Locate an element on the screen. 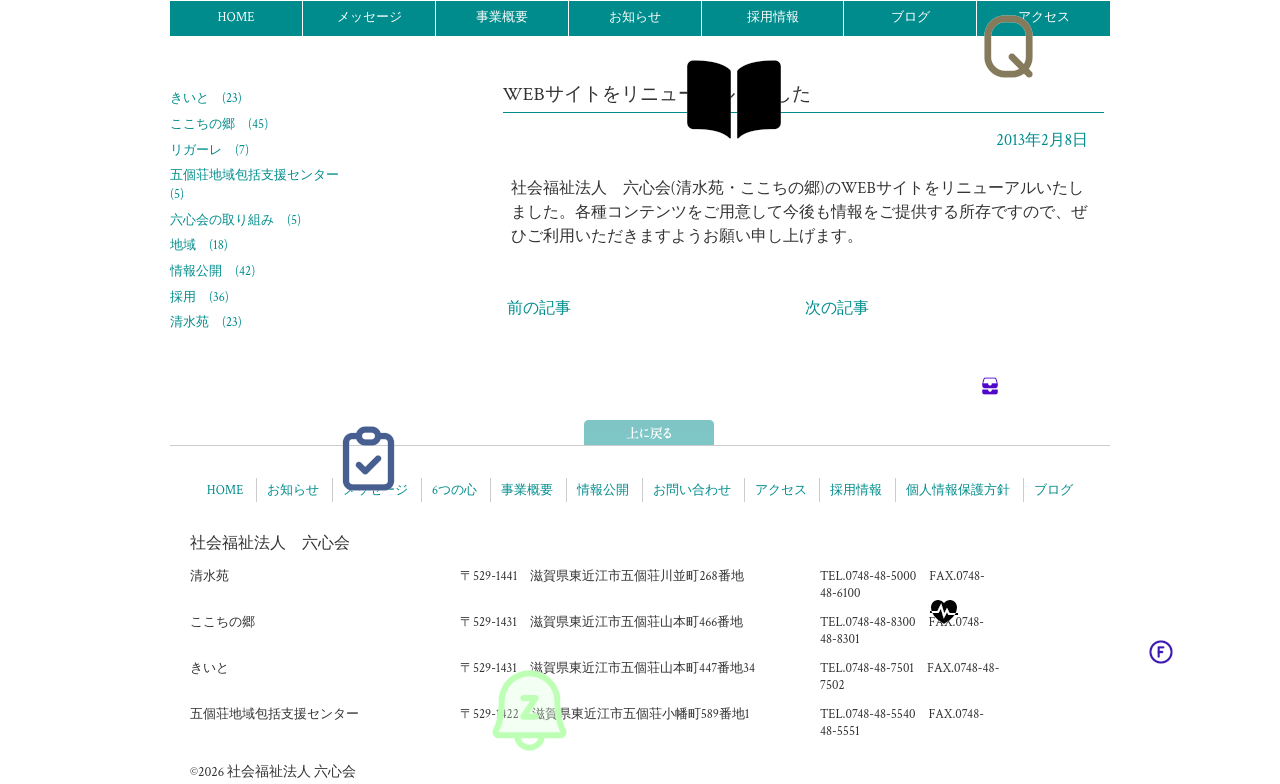  view stacked file trays or inbox is located at coordinates (990, 386).